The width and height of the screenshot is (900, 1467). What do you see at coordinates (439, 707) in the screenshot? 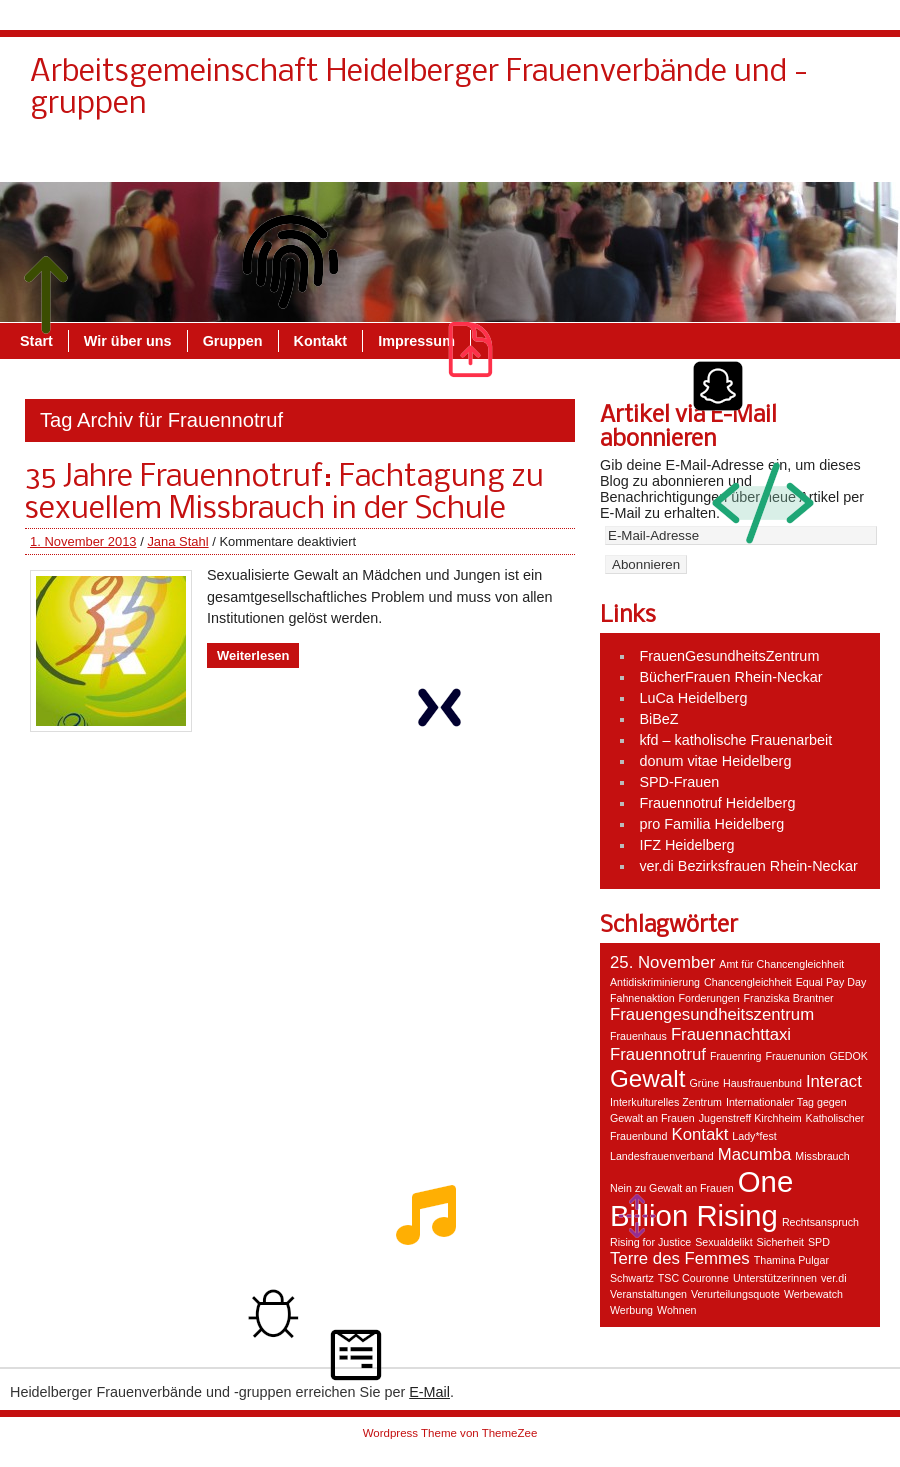
I see `mixer streaming platform logo` at bounding box center [439, 707].